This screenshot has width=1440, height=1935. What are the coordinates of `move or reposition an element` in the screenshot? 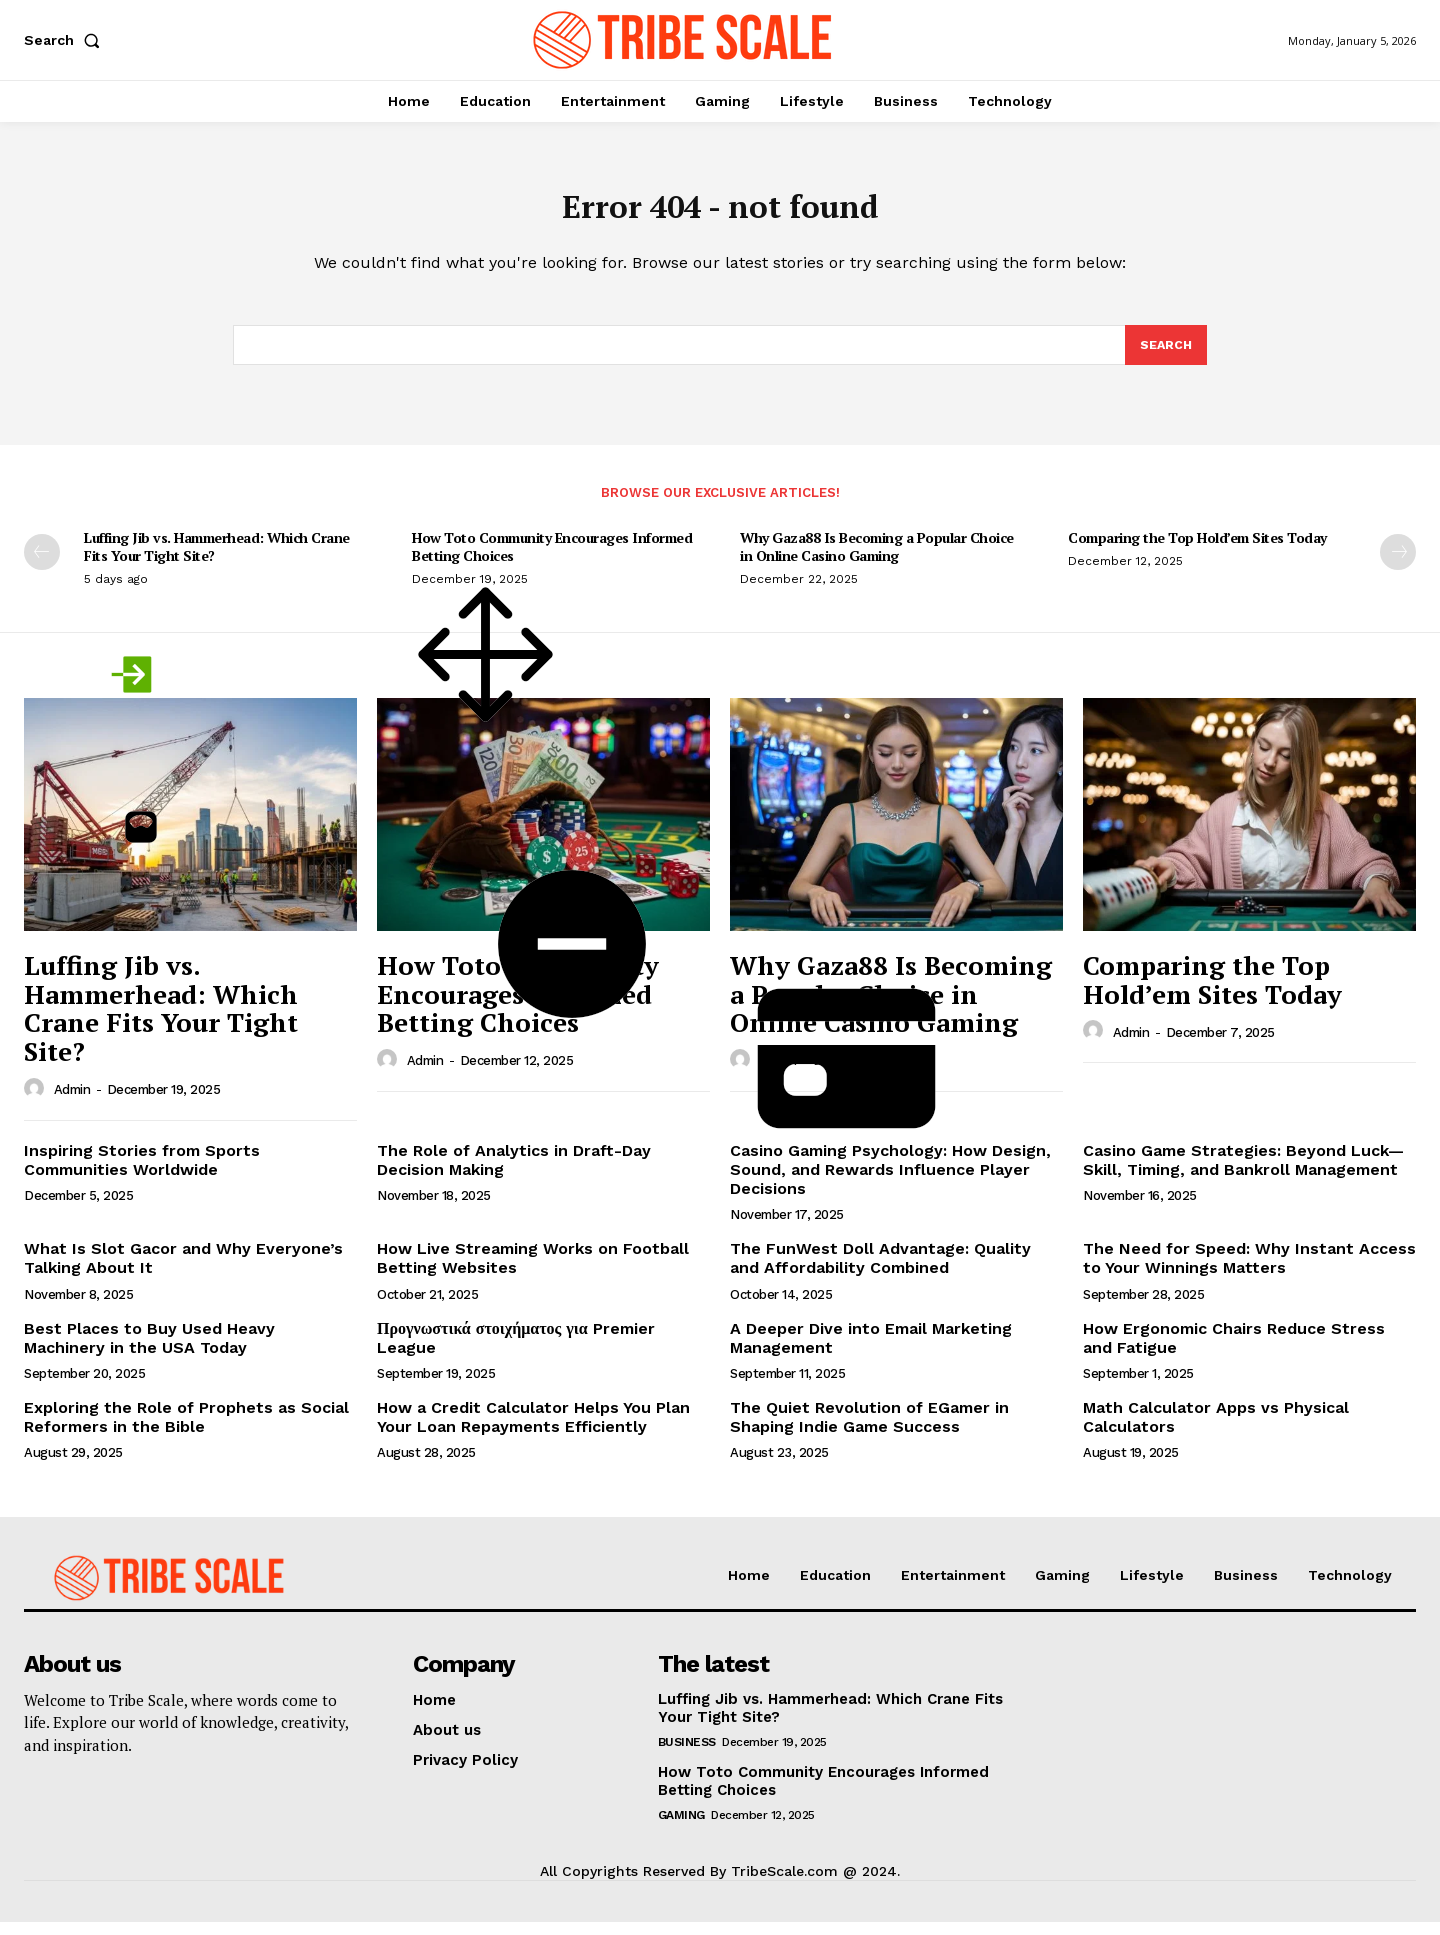 It's located at (485, 654).